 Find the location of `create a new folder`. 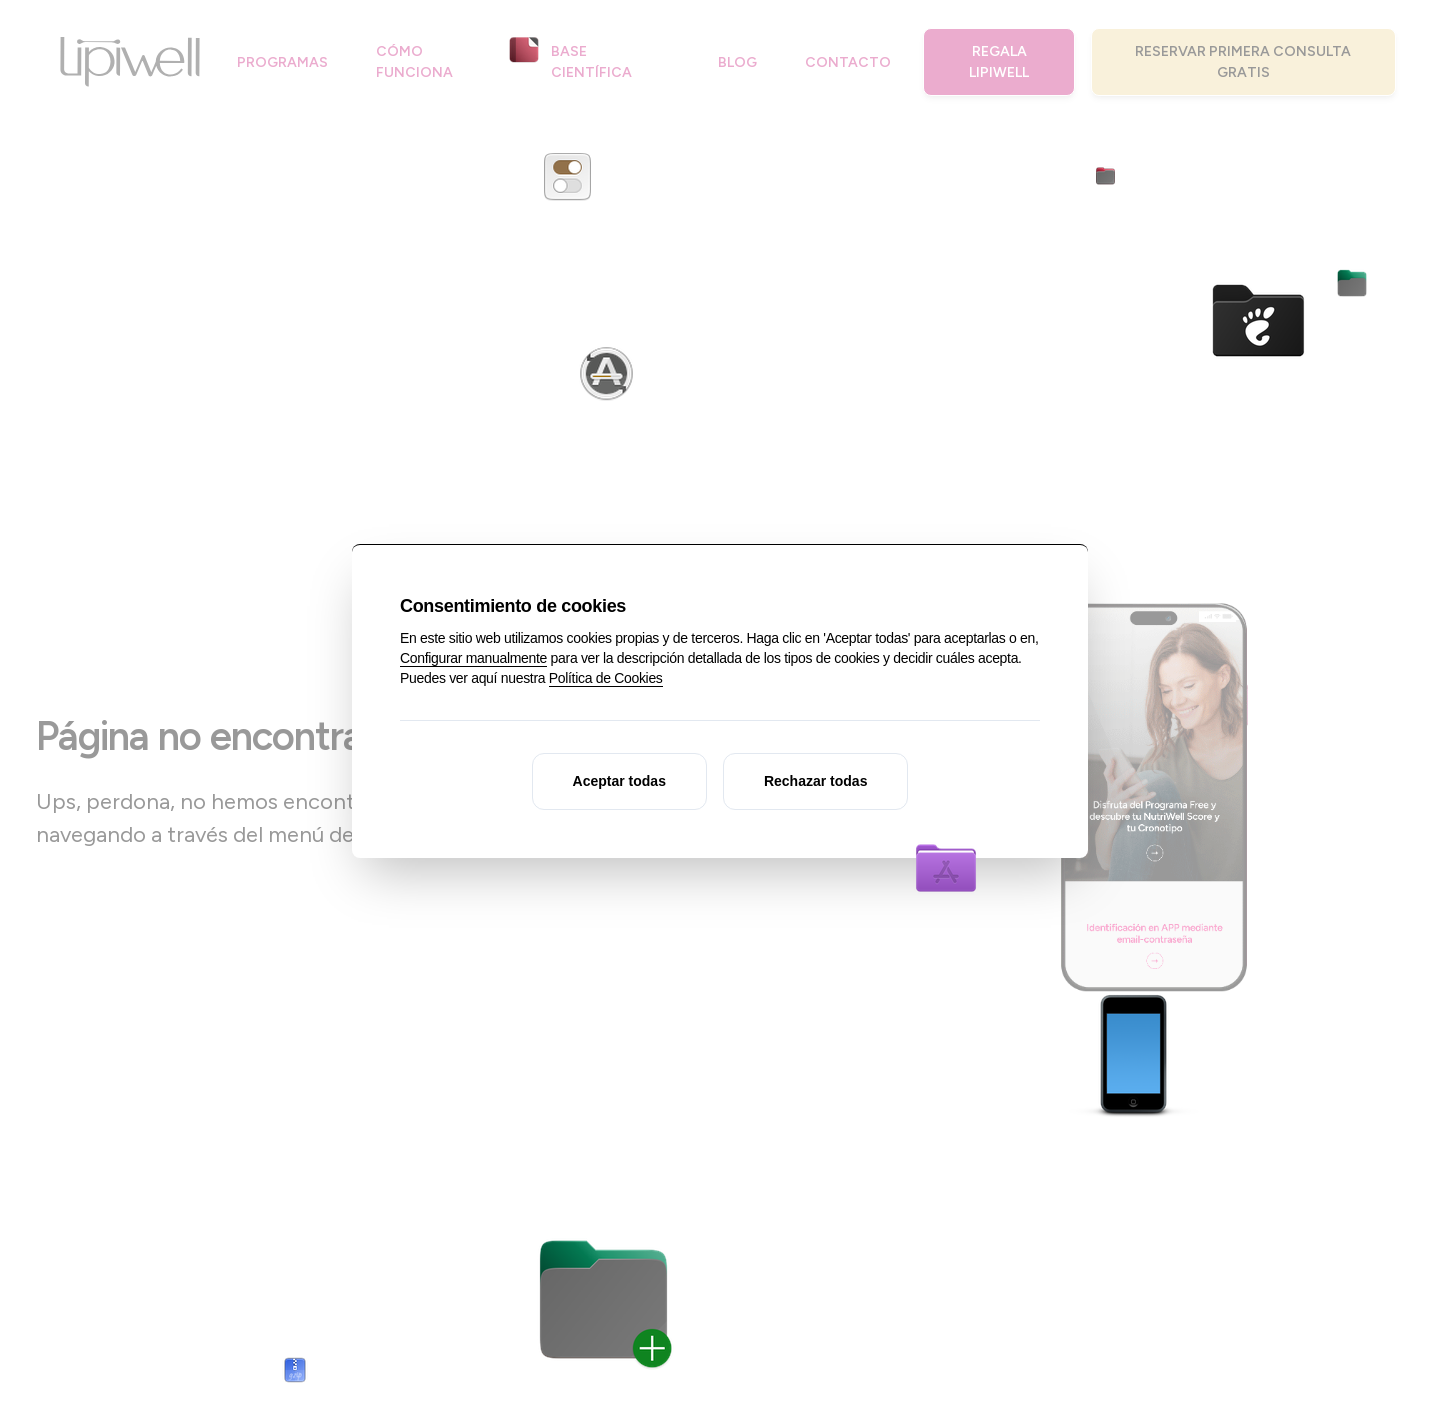

create a new folder is located at coordinates (603, 1299).